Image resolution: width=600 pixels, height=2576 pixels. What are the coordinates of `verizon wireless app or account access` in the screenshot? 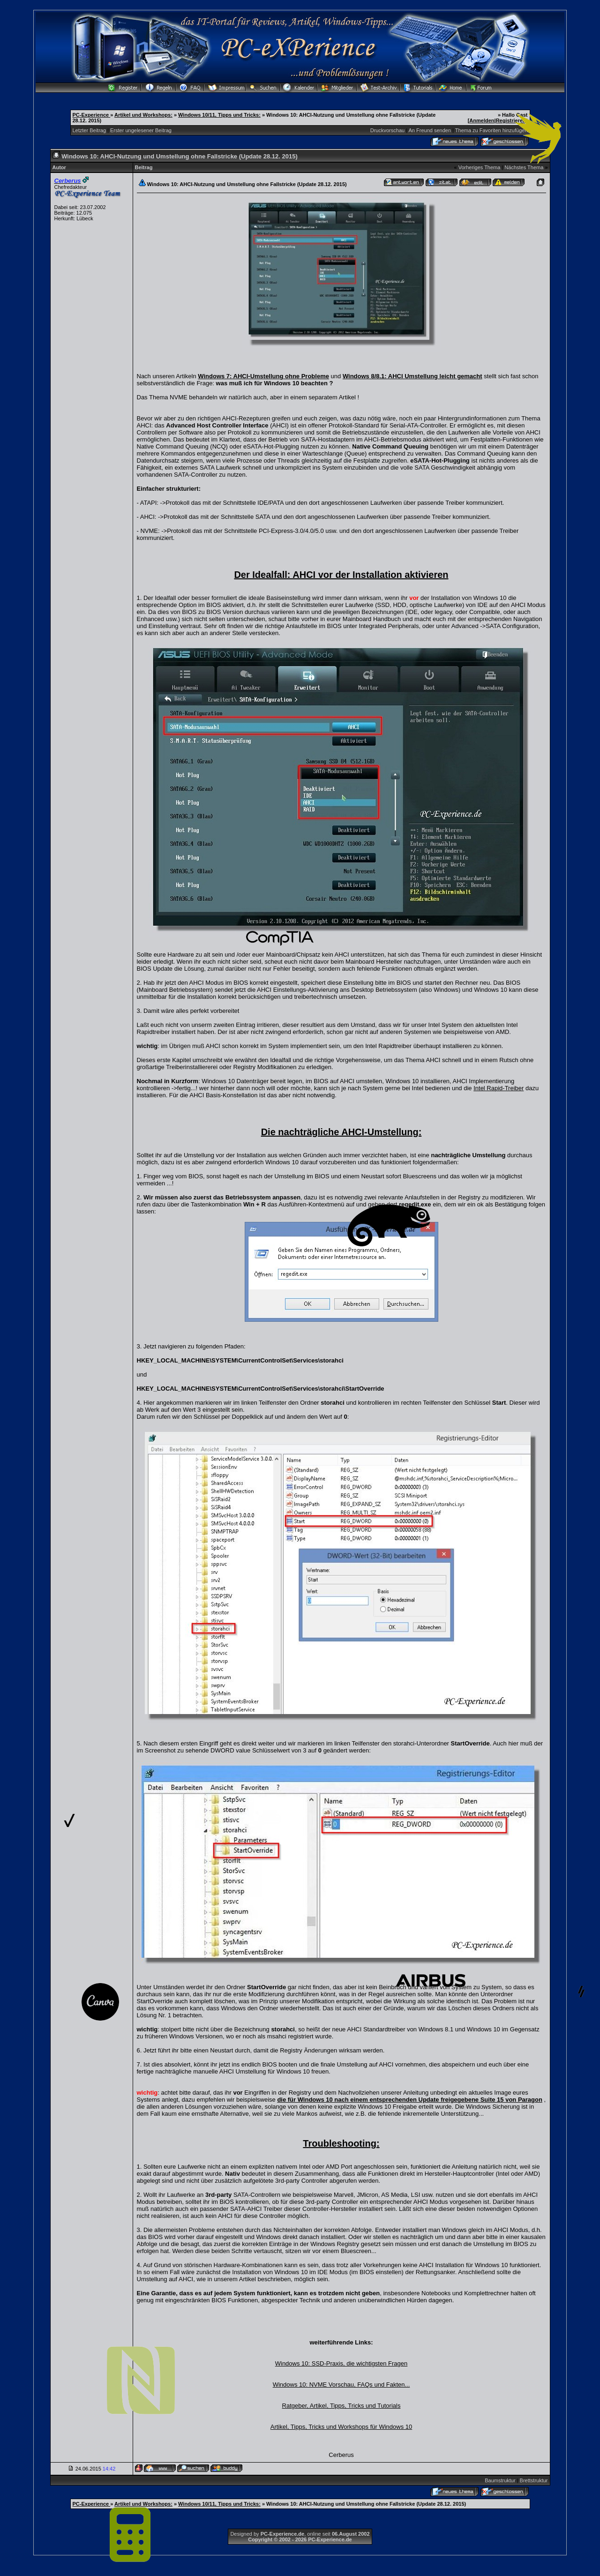 It's located at (69, 1820).